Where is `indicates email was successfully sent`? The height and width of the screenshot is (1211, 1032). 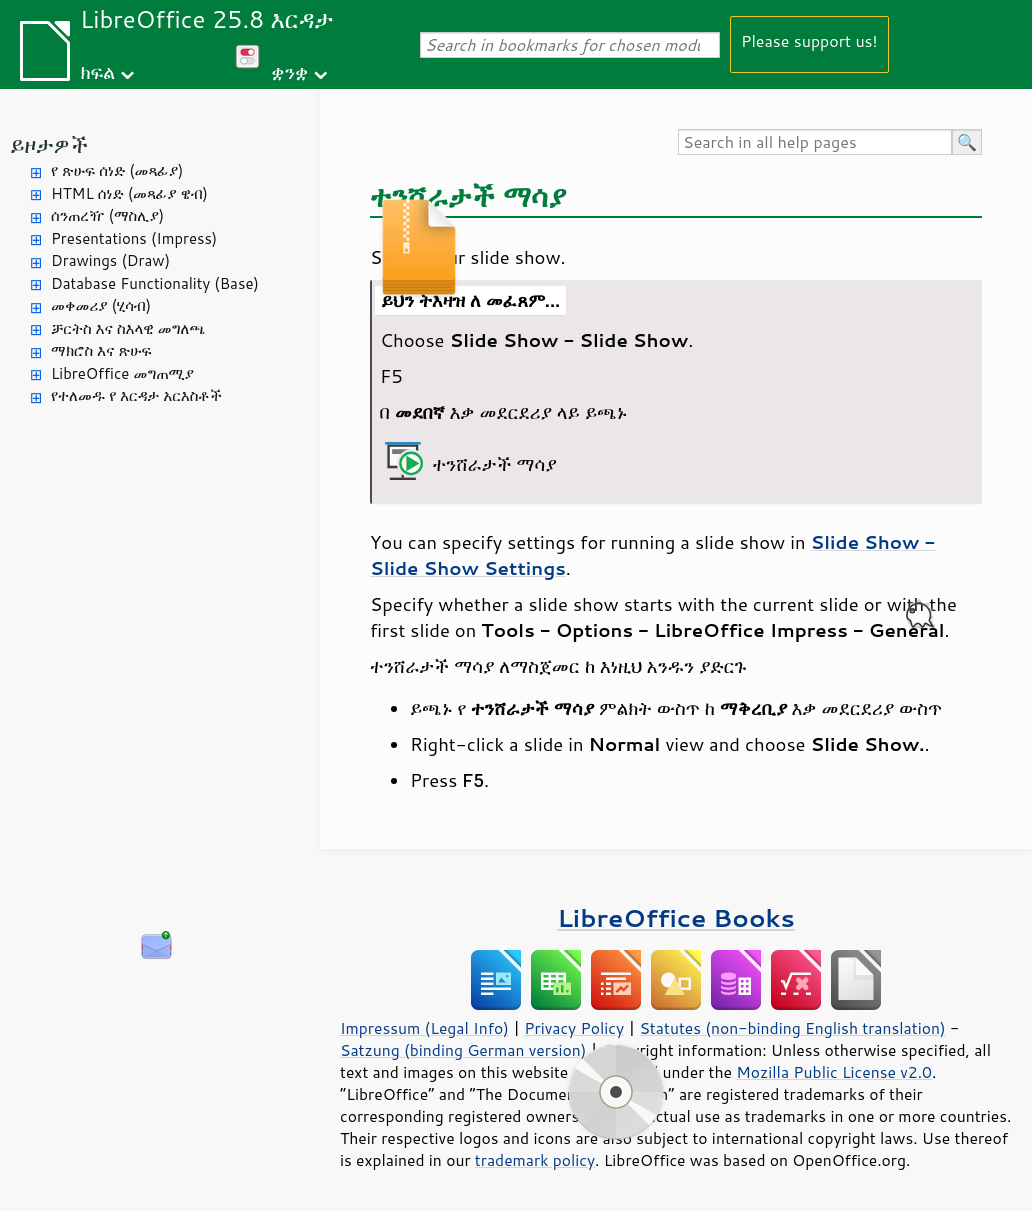 indicates email was successfully sent is located at coordinates (156, 946).